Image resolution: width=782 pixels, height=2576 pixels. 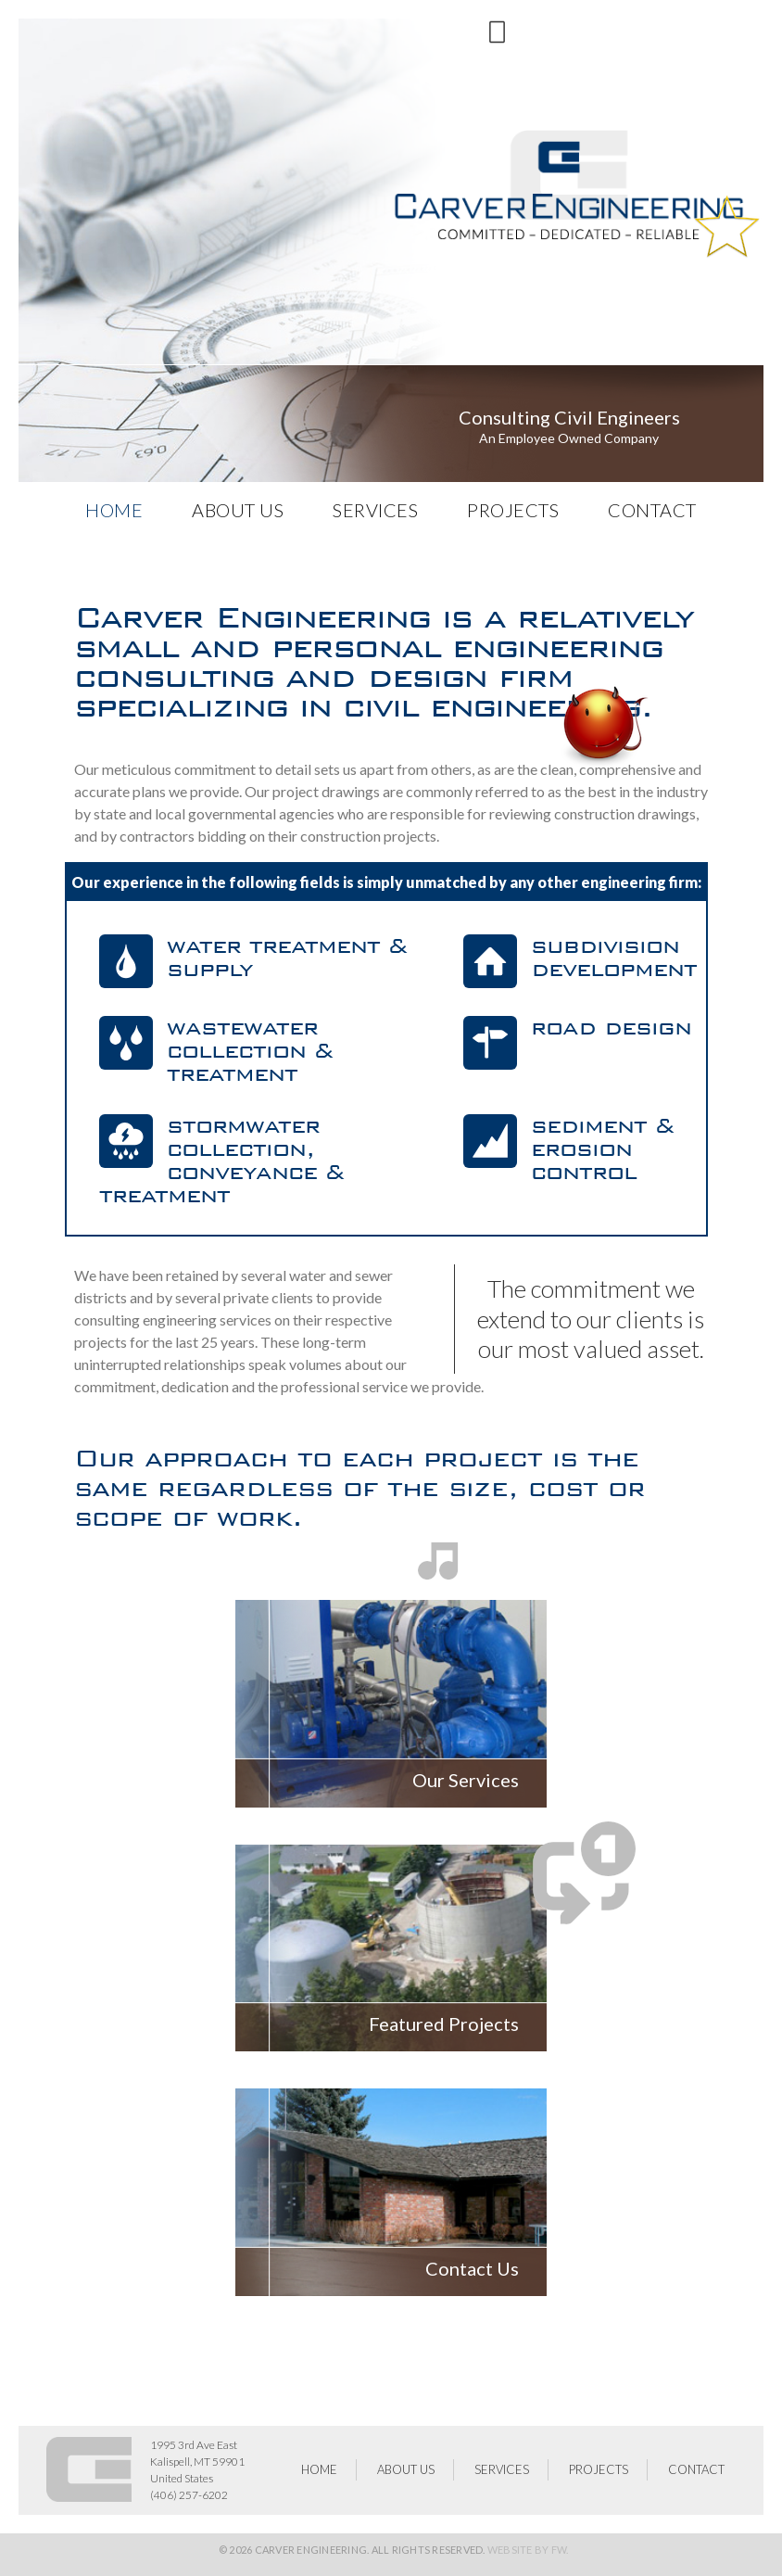 What do you see at coordinates (439, 1561) in the screenshot?
I see `audio file type indicator` at bounding box center [439, 1561].